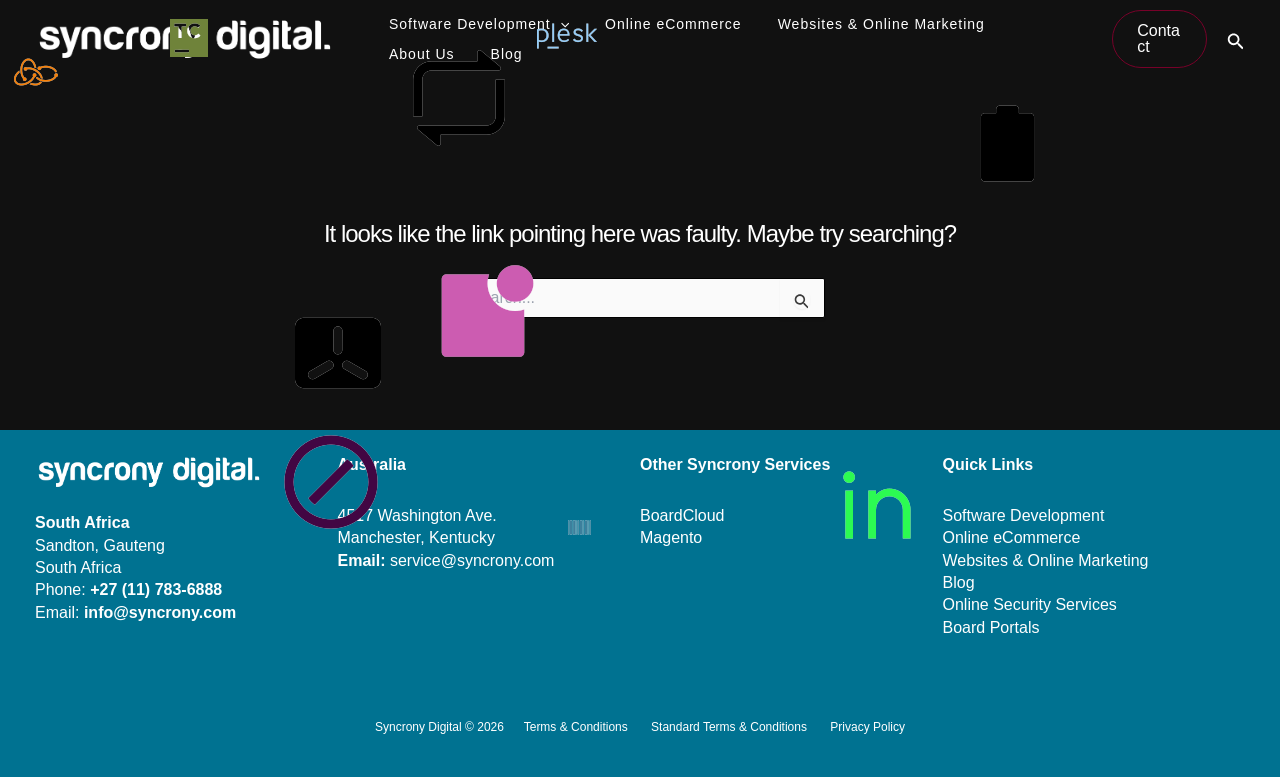  Describe the element at coordinates (459, 98) in the screenshot. I see `enable repeat or loop playback` at that location.